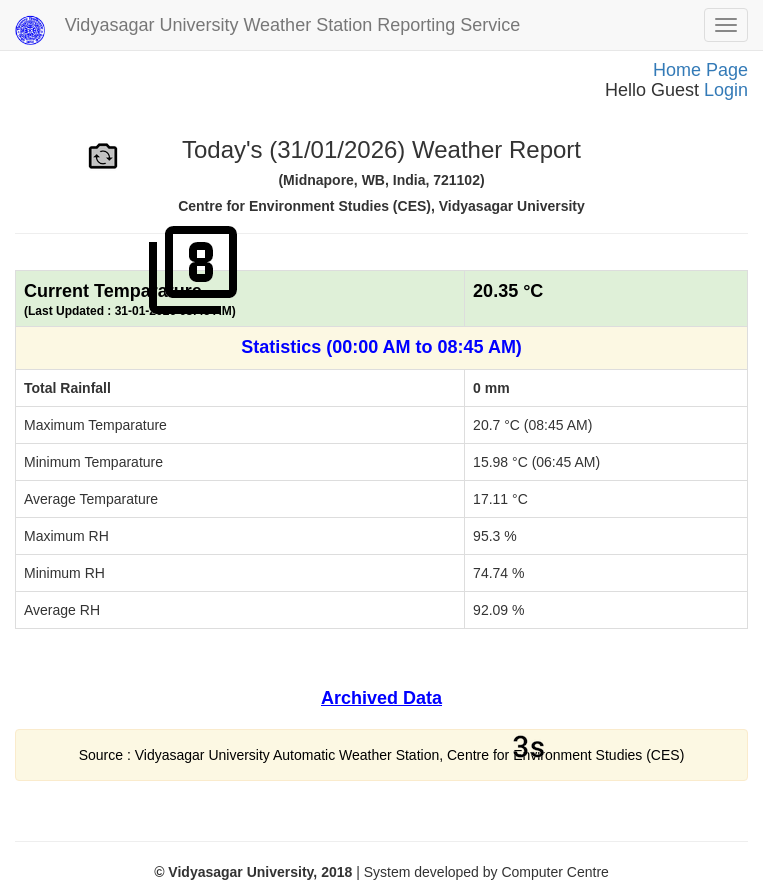 This screenshot has width=763, height=892. What do you see at coordinates (193, 270) in the screenshot?
I see `indicates 8 images in a stack or gallery` at bounding box center [193, 270].